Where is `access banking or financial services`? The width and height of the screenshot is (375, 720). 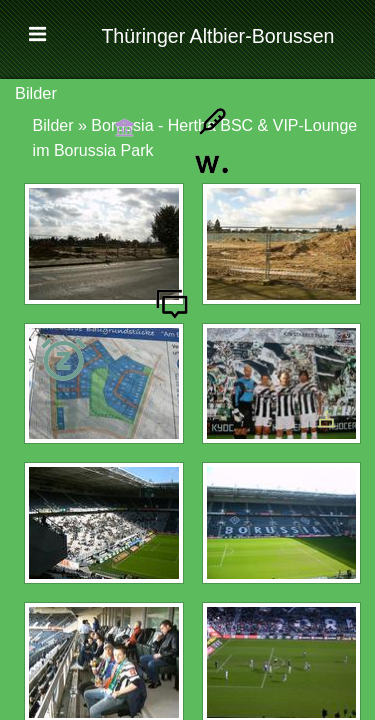 access banking or financial services is located at coordinates (124, 127).